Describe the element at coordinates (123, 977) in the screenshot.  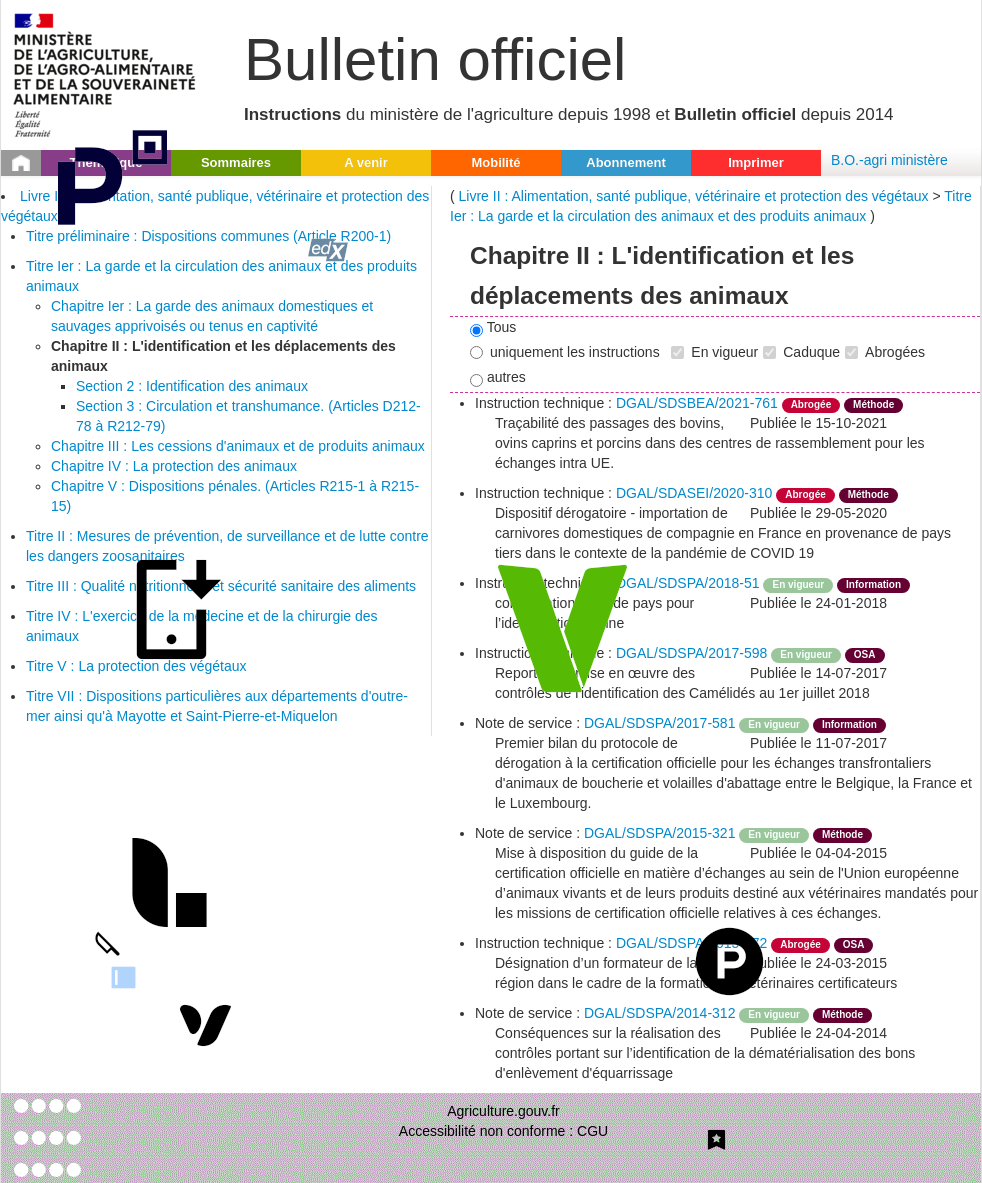
I see `toggle left sidebar panel` at that location.